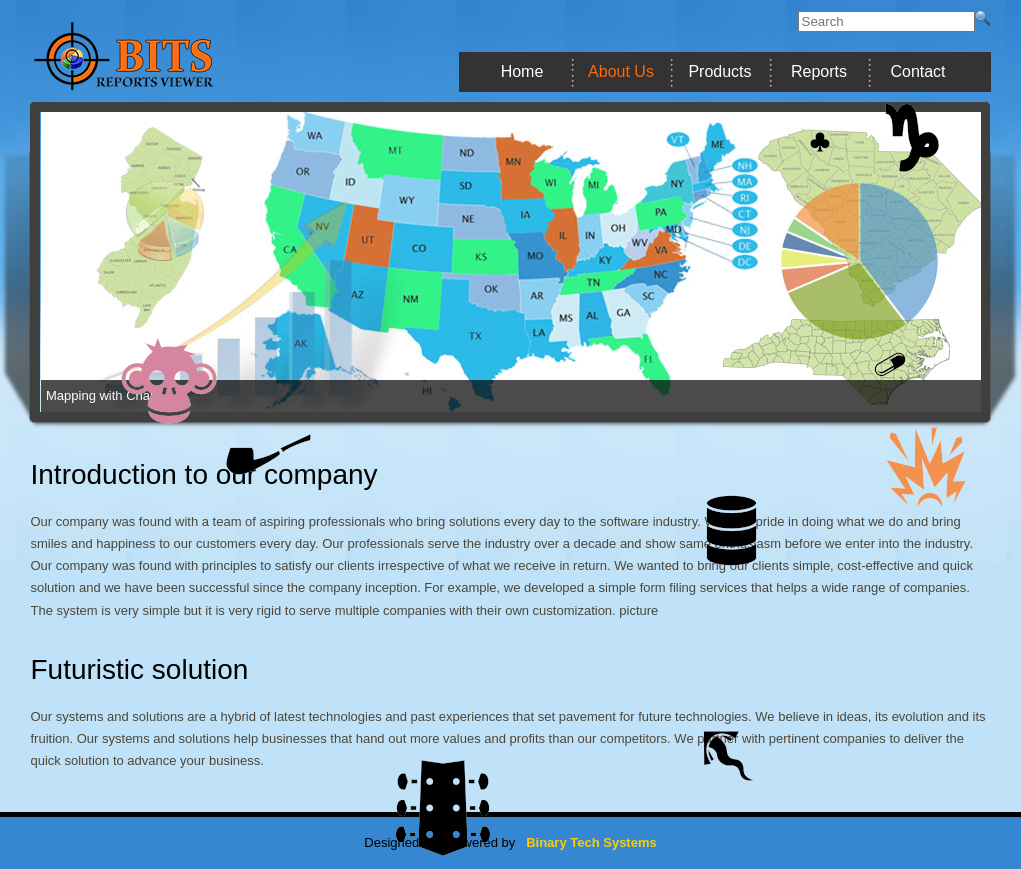 This screenshot has width=1021, height=869. I want to click on capricorn zodiac sign symbol, so click(911, 138).